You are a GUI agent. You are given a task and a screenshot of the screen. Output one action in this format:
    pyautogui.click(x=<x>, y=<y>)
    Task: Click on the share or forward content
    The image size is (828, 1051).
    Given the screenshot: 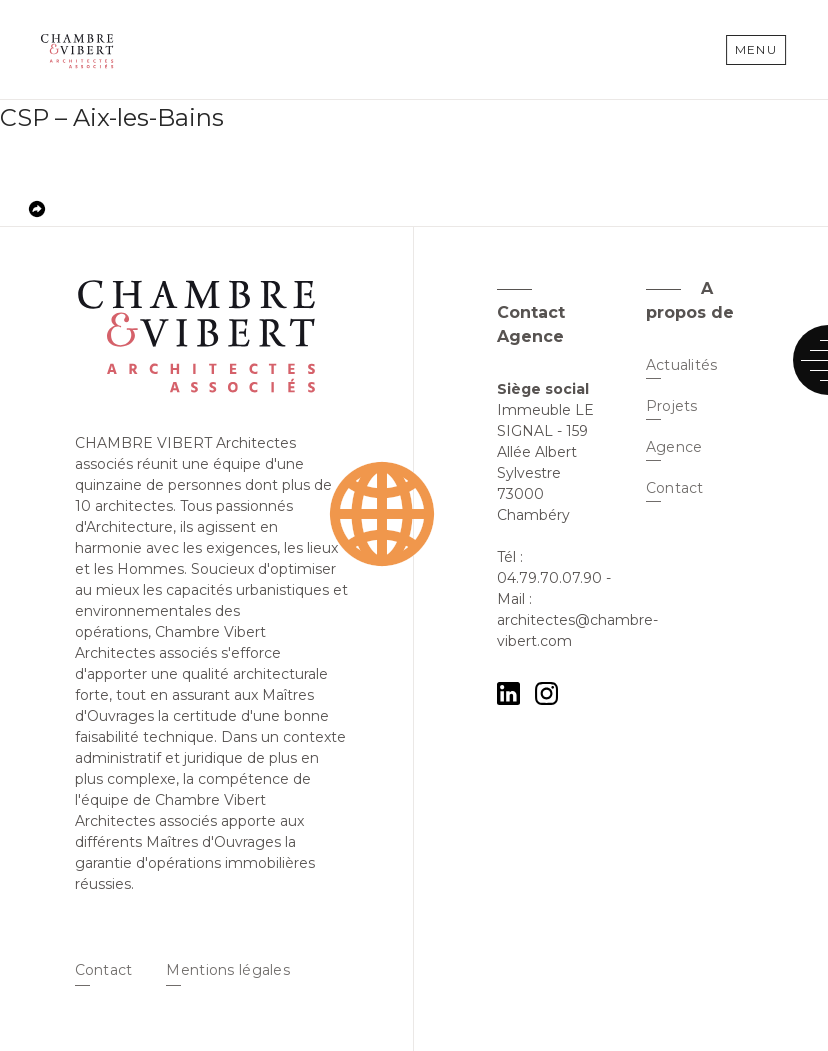 What is the action you would take?
    pyautogui.click(x=37, y=209)
    